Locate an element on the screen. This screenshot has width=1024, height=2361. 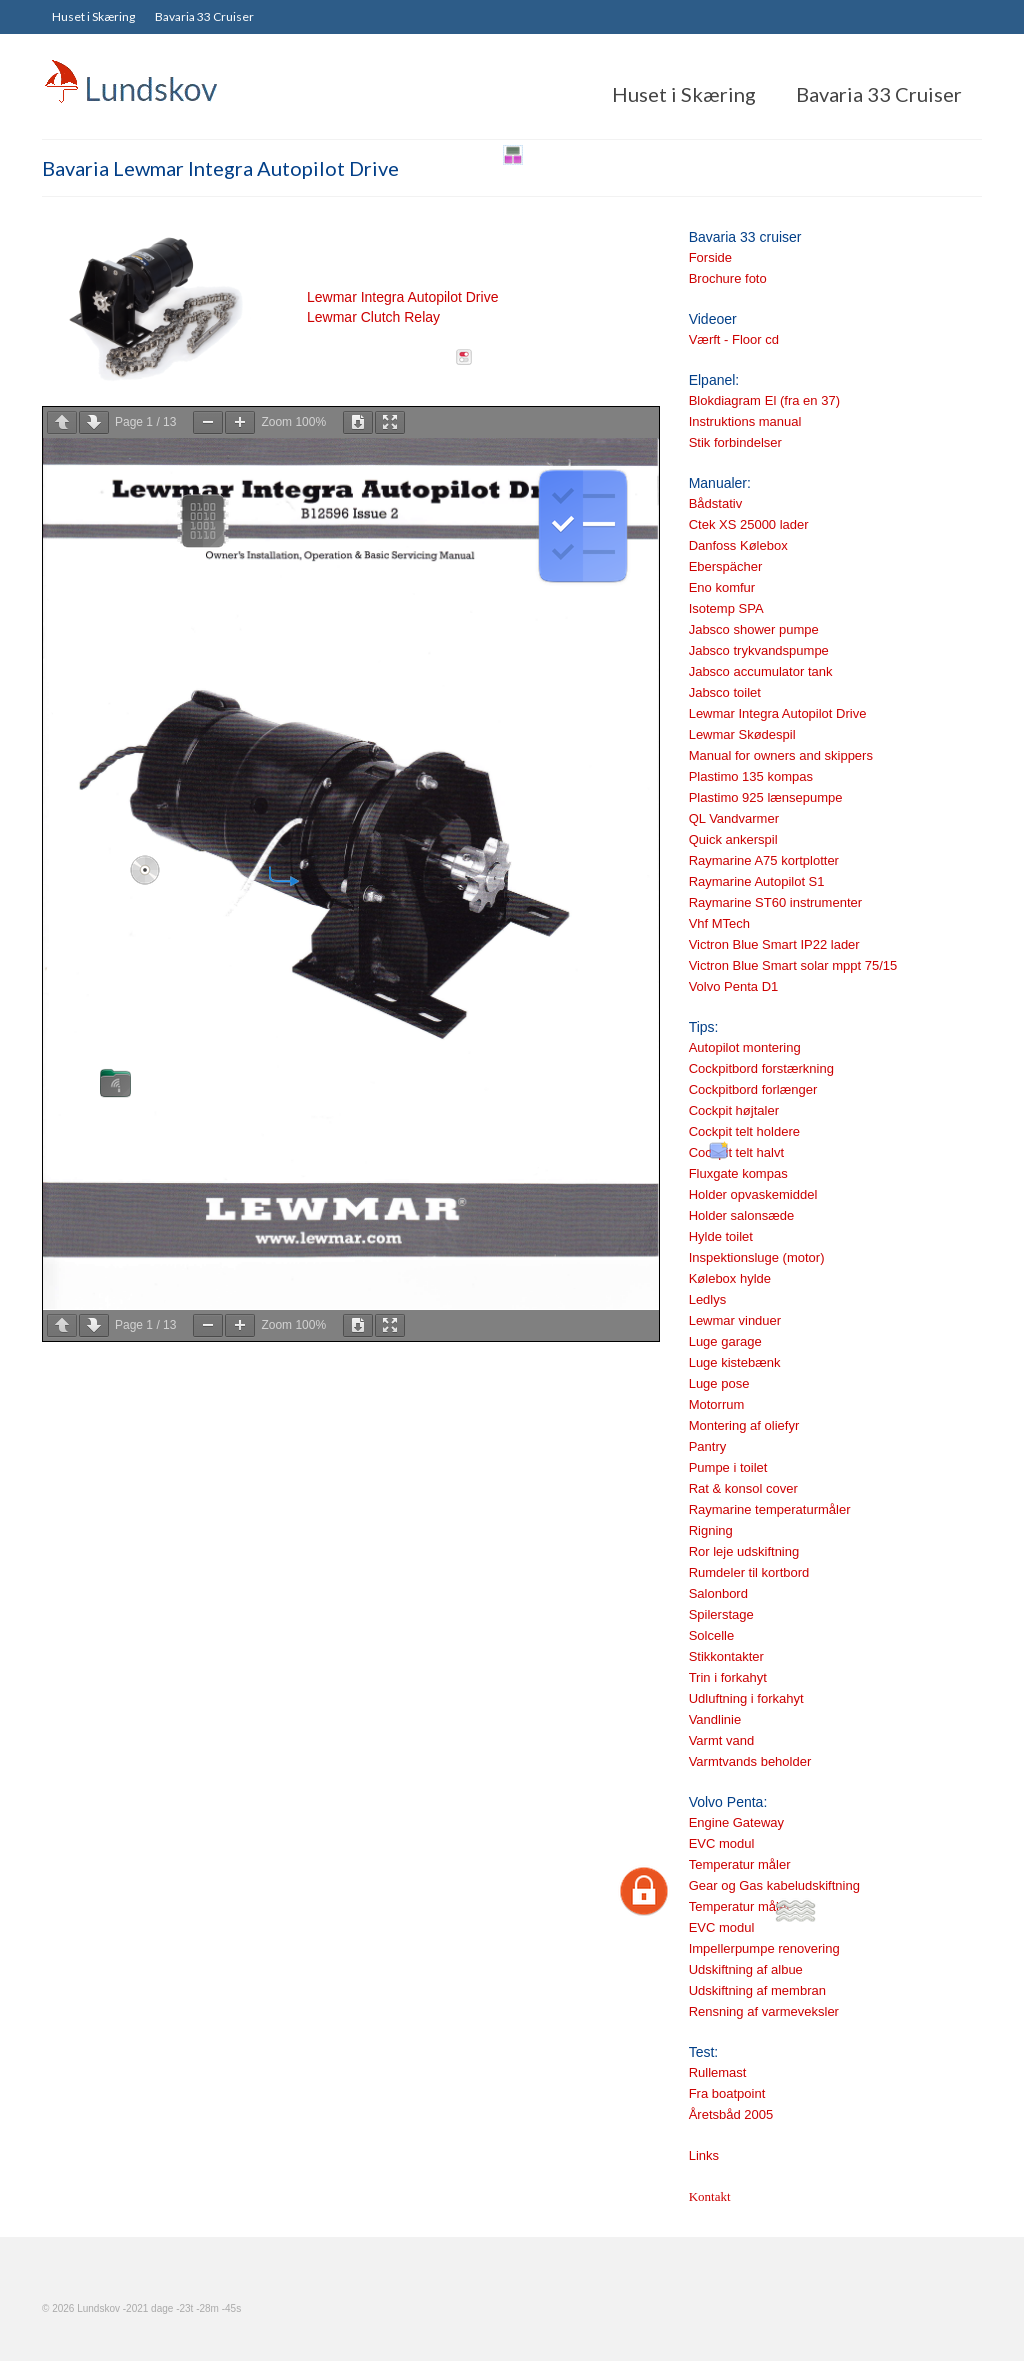
forward this email to another recipient is located at coordinates (284, 874).